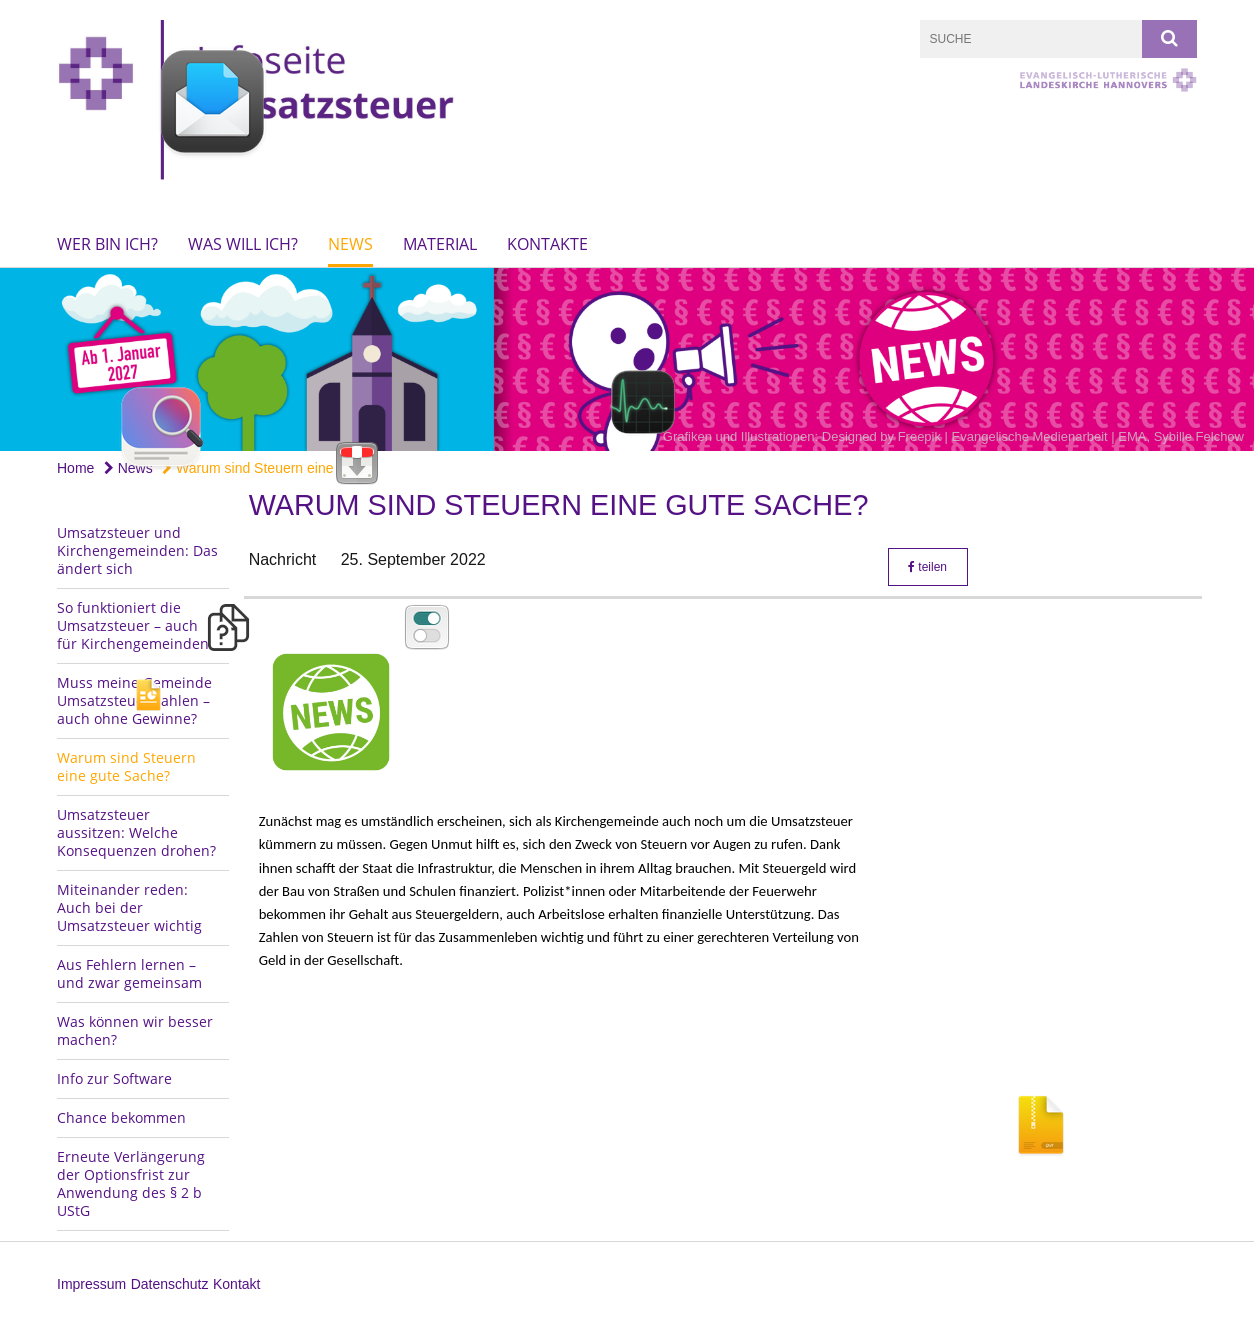  I want to click on open the mail app, so click(212, 101).